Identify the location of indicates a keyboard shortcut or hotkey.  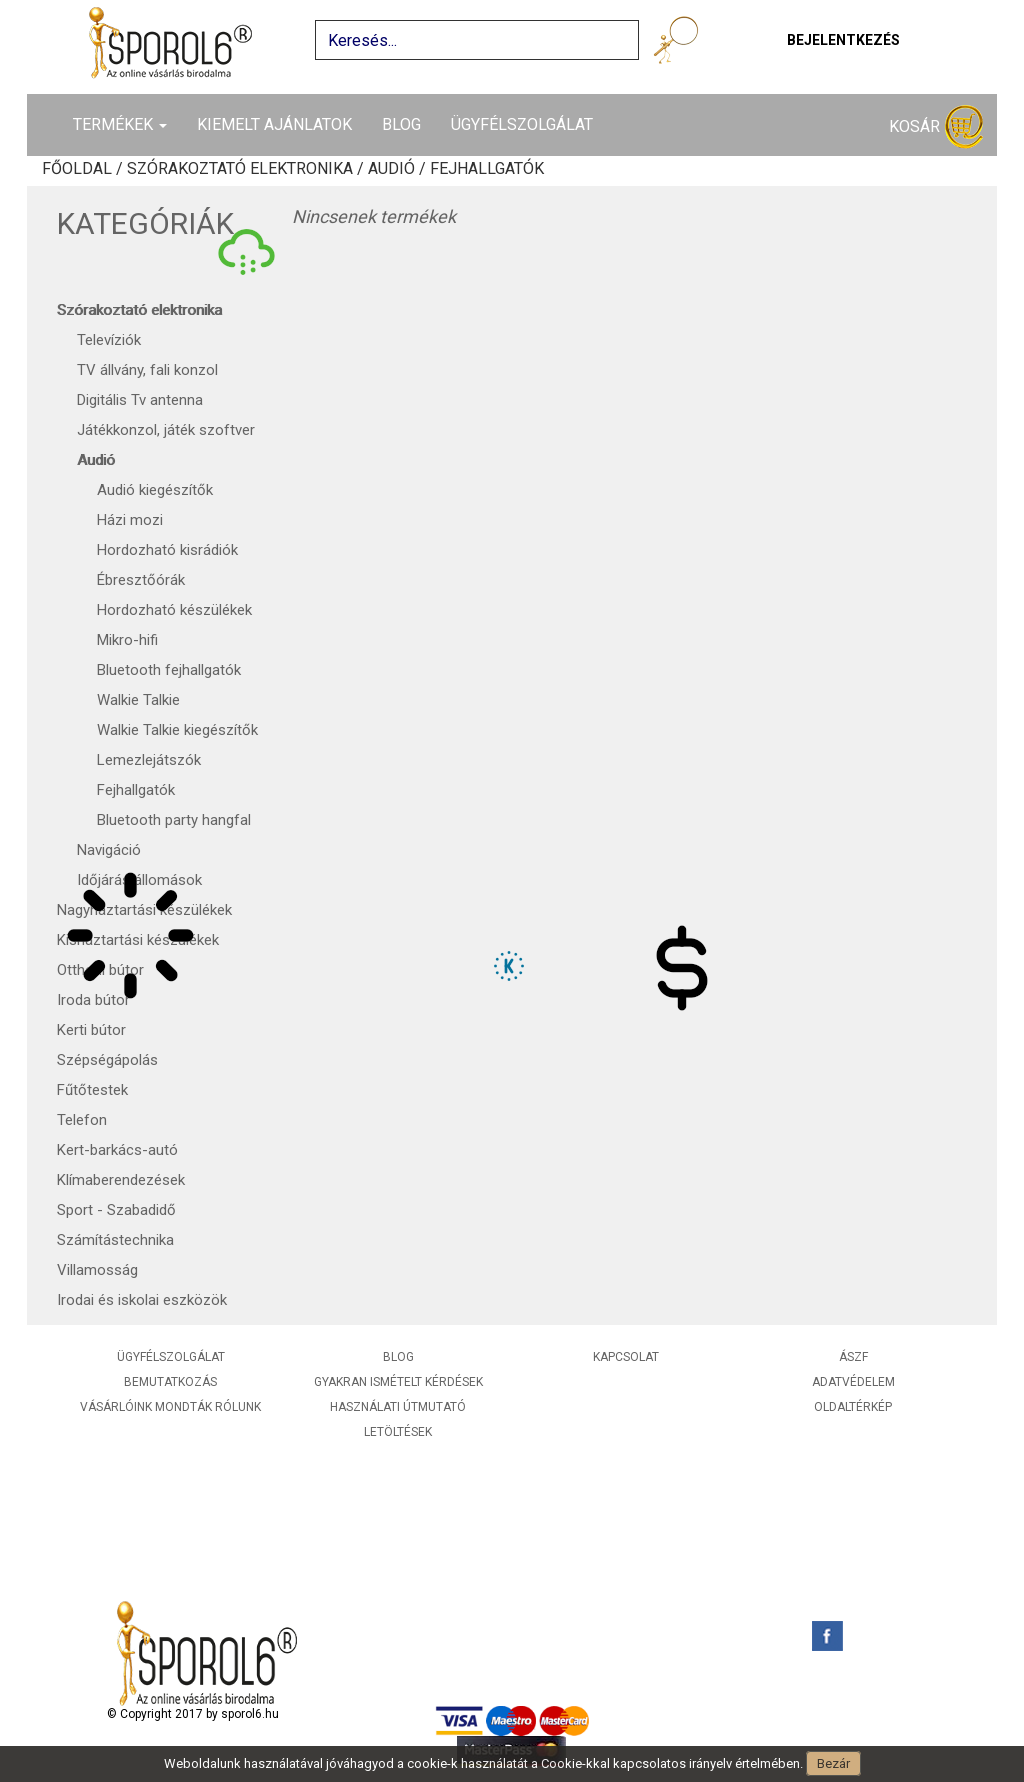
(509, 966).